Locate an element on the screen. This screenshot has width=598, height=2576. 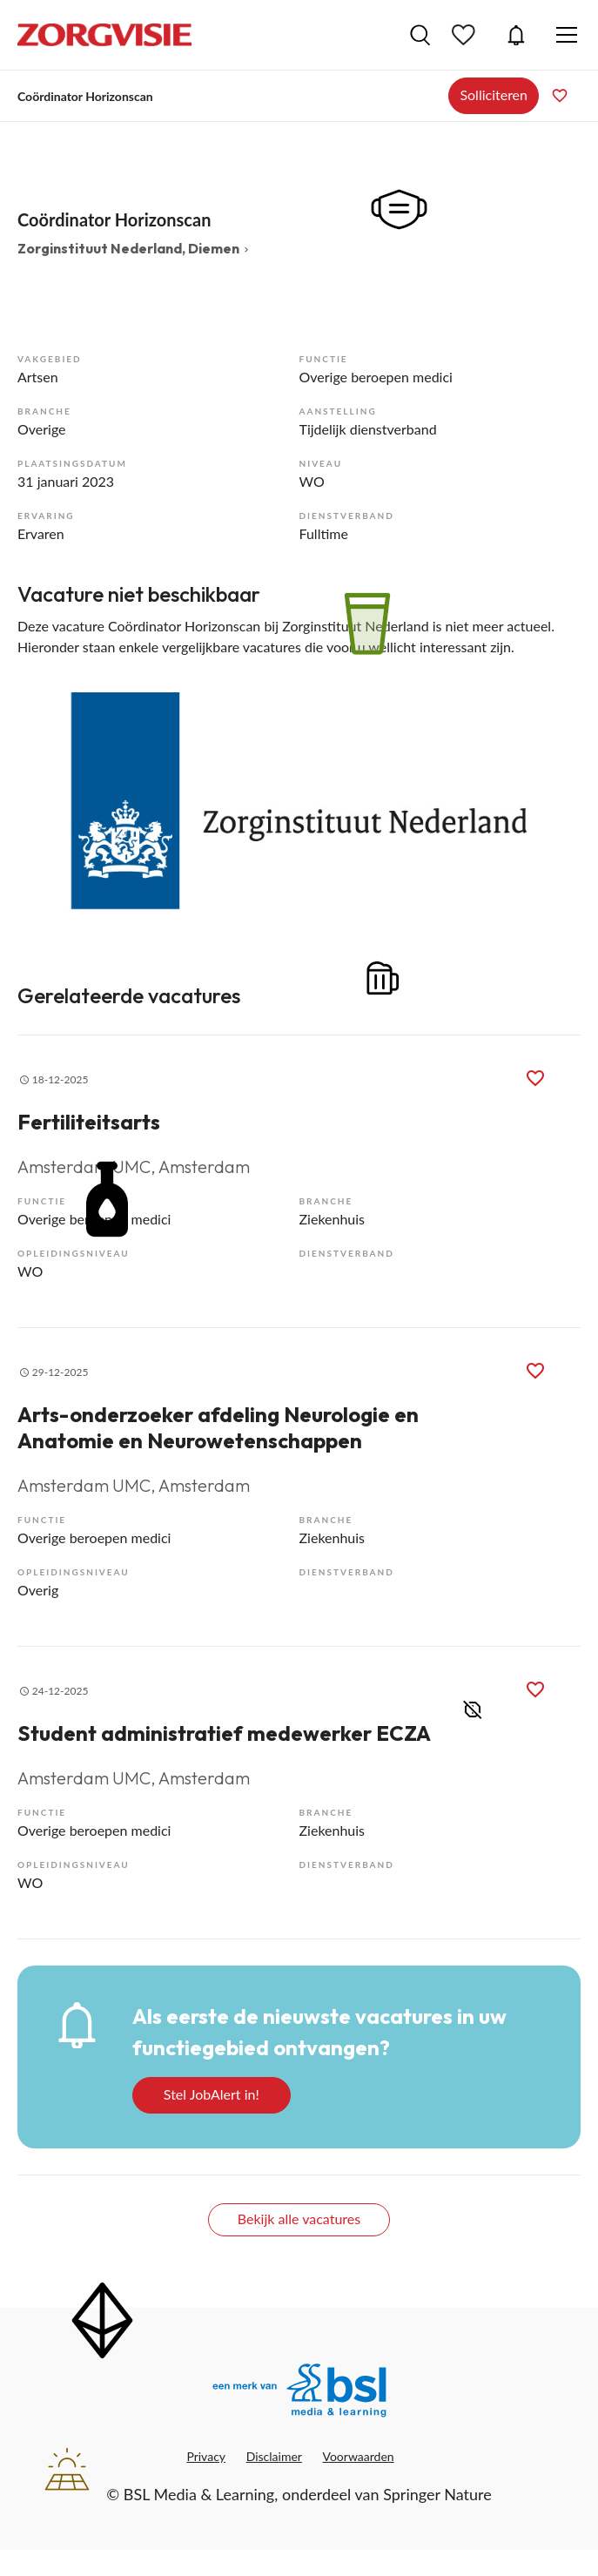
indicates face mask required or health safety guidelines is located at coordinates (399, 210).